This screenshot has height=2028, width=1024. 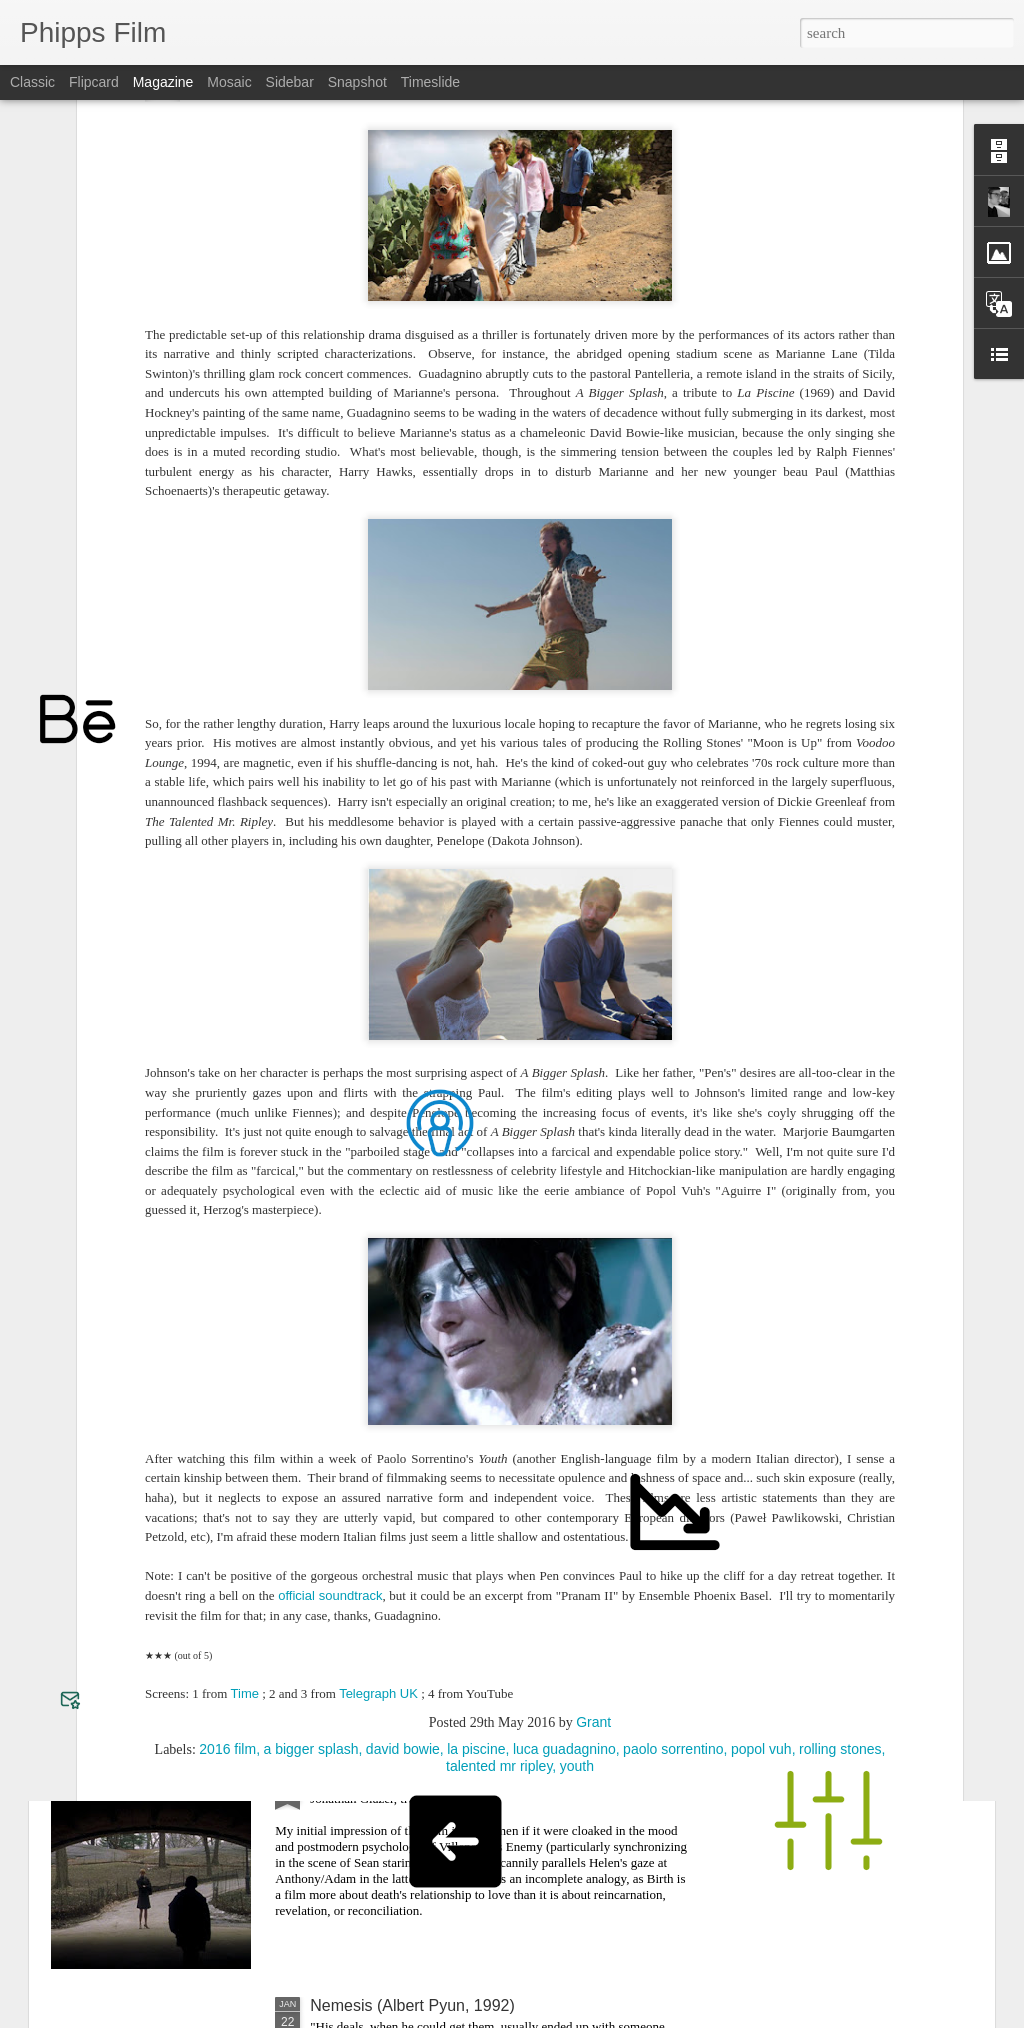 What do you see at coordinates (455, 1841) in the screenshot?
I see `go back to the previous screen` at bounding box center [455, 1841].